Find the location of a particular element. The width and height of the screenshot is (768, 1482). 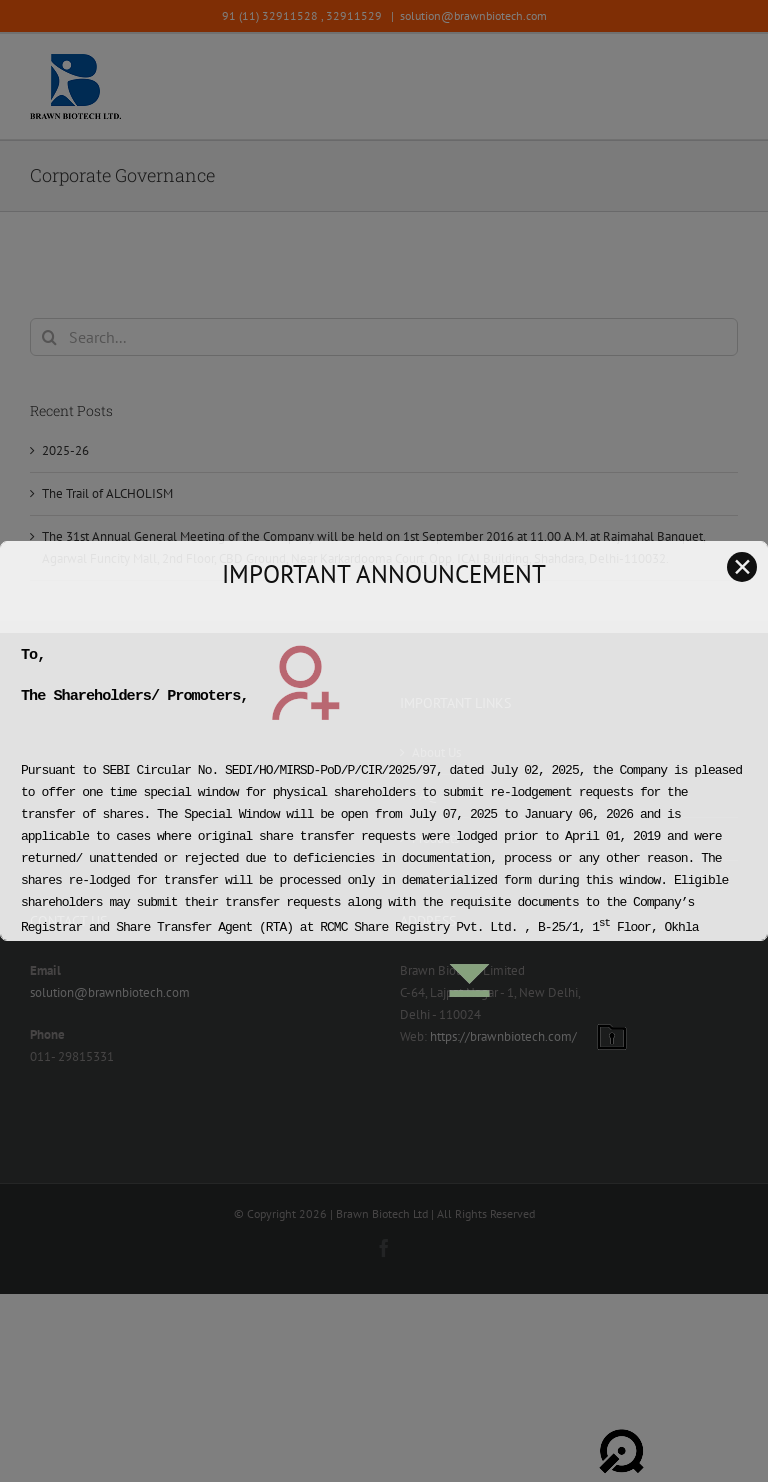

access a password-protected folder is located at coordinates (612, 1037).